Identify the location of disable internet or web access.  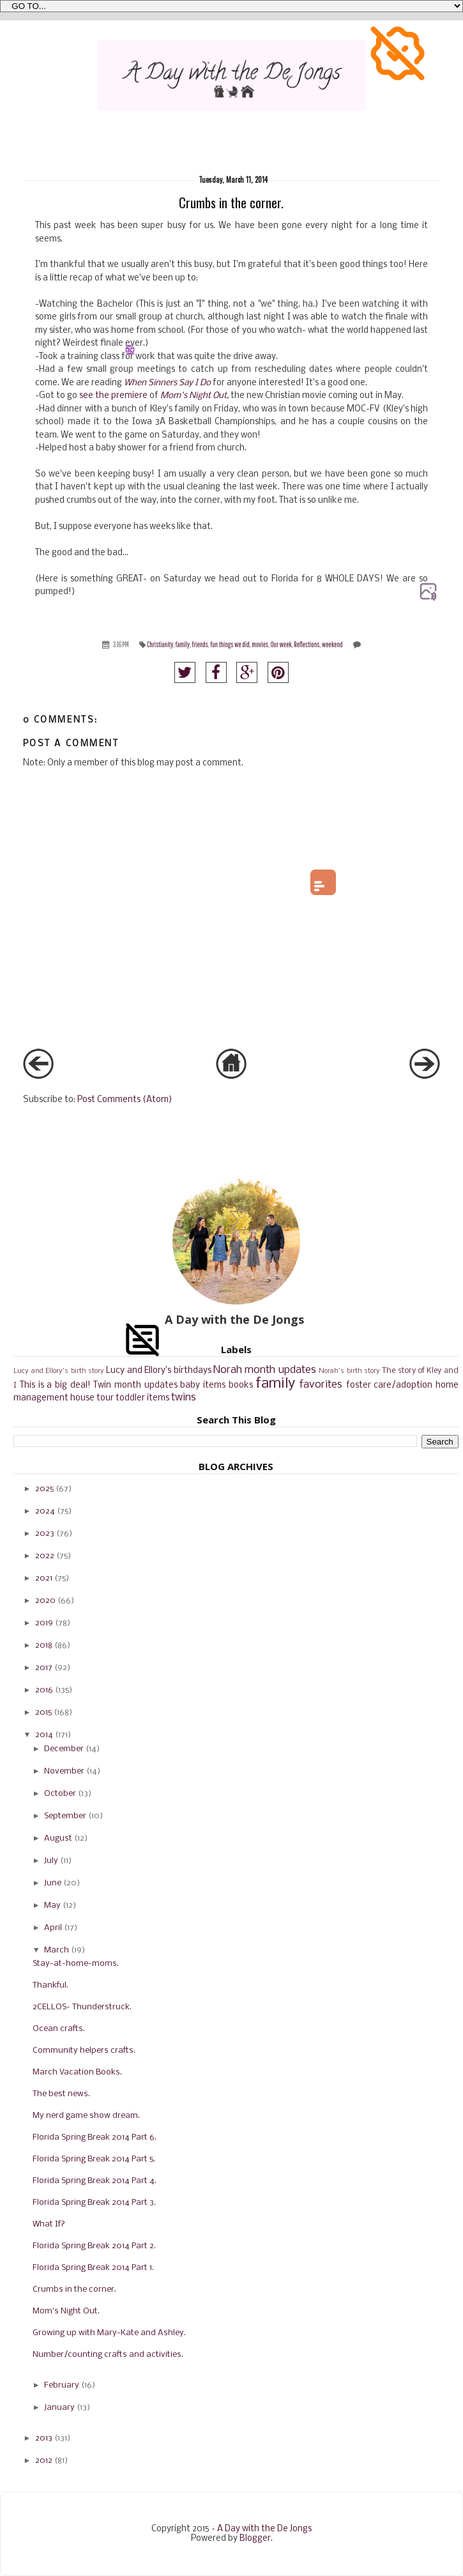
(130, 349).